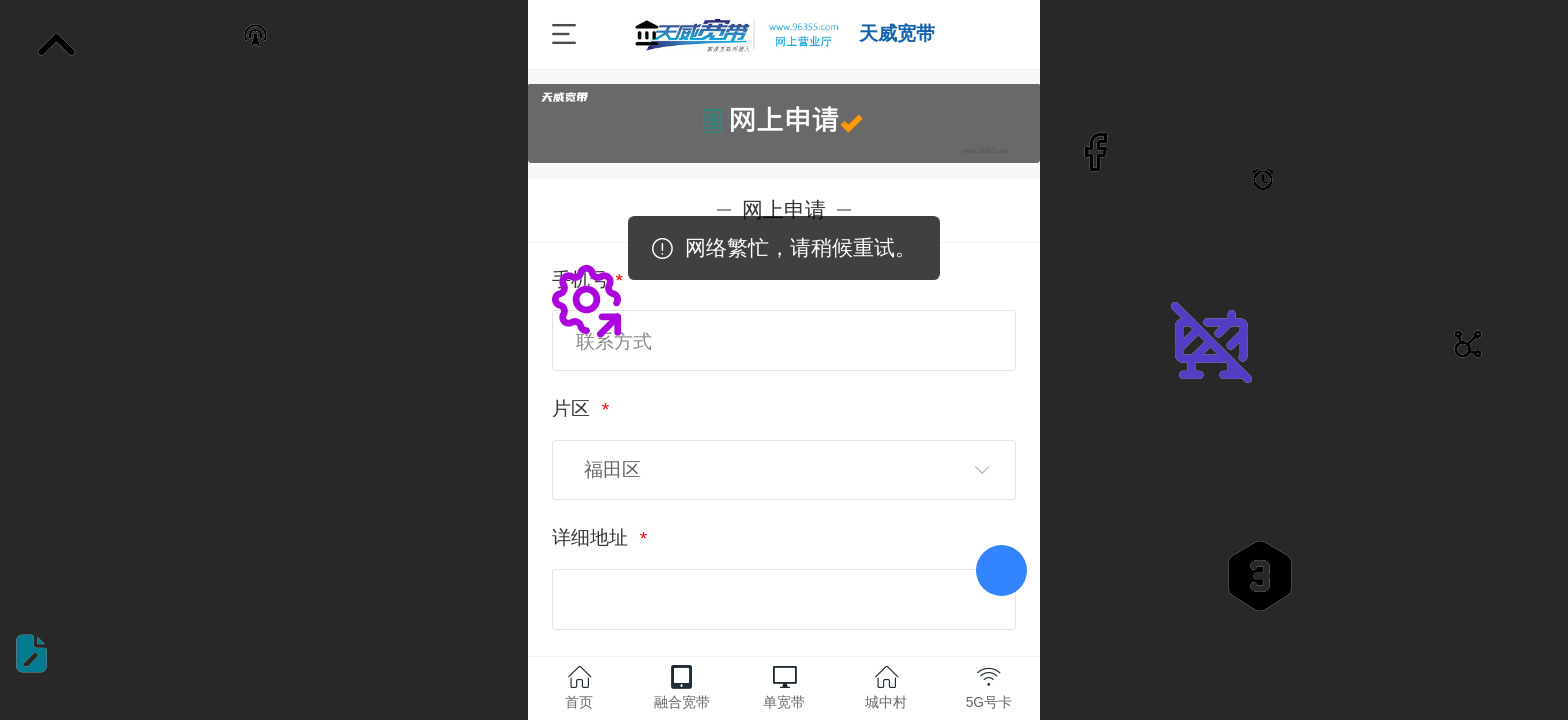  Describe the element at coordinates (1211, 342) in the screenshot. I see `disable road barrier or construction zone` at that location.